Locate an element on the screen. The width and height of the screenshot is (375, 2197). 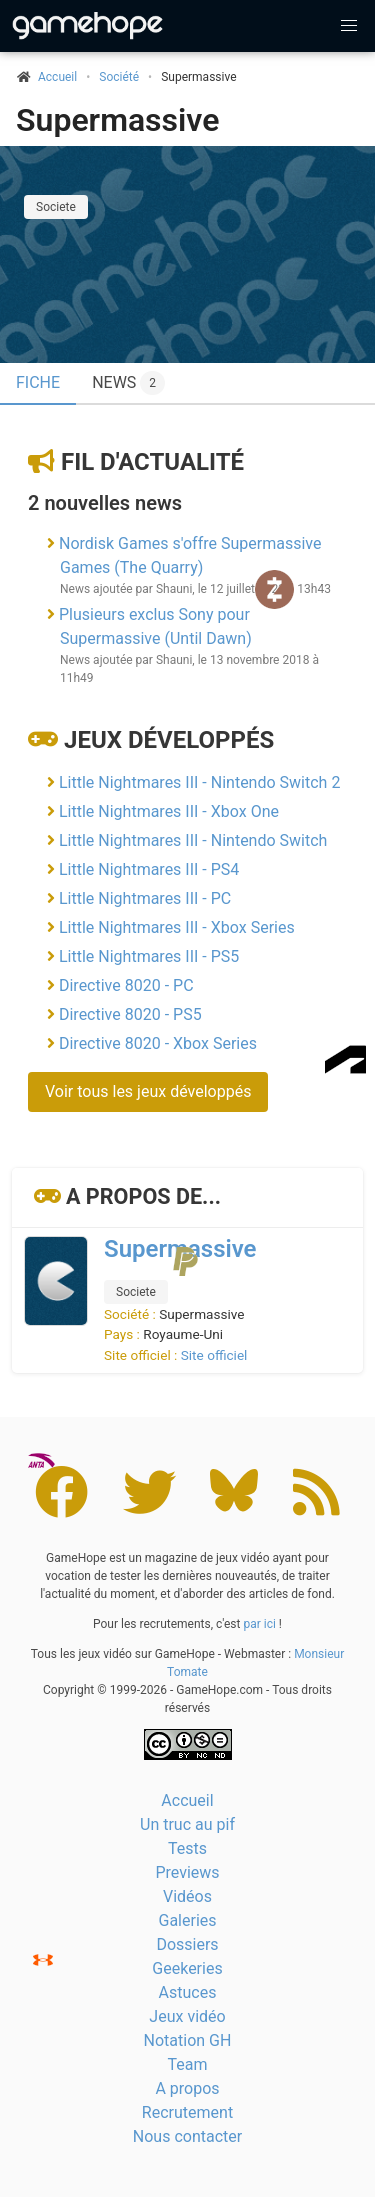
visit the Anta sports brand website is located at coordinates (41, 1460).